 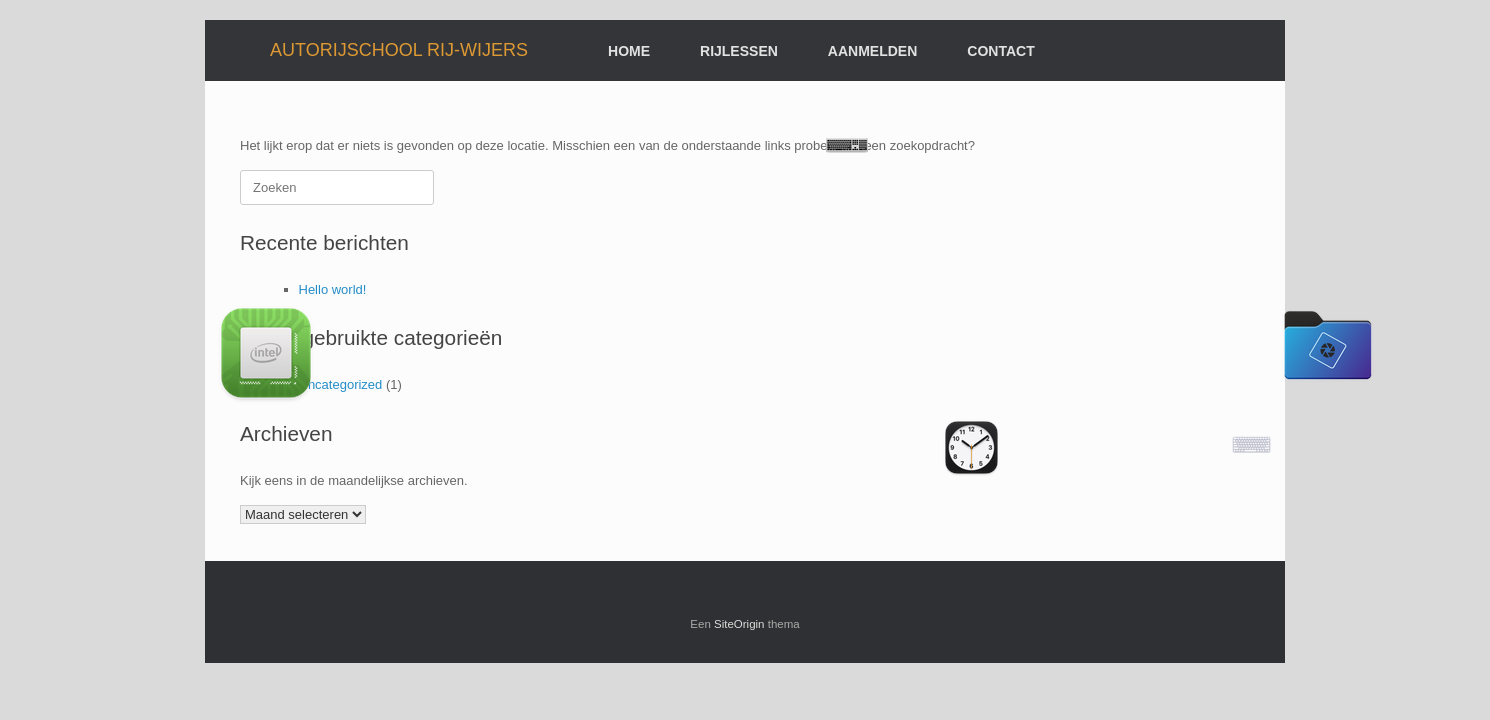 I want to click on folder containing adobe photoshop elements files, so click(x=1327, y=347).